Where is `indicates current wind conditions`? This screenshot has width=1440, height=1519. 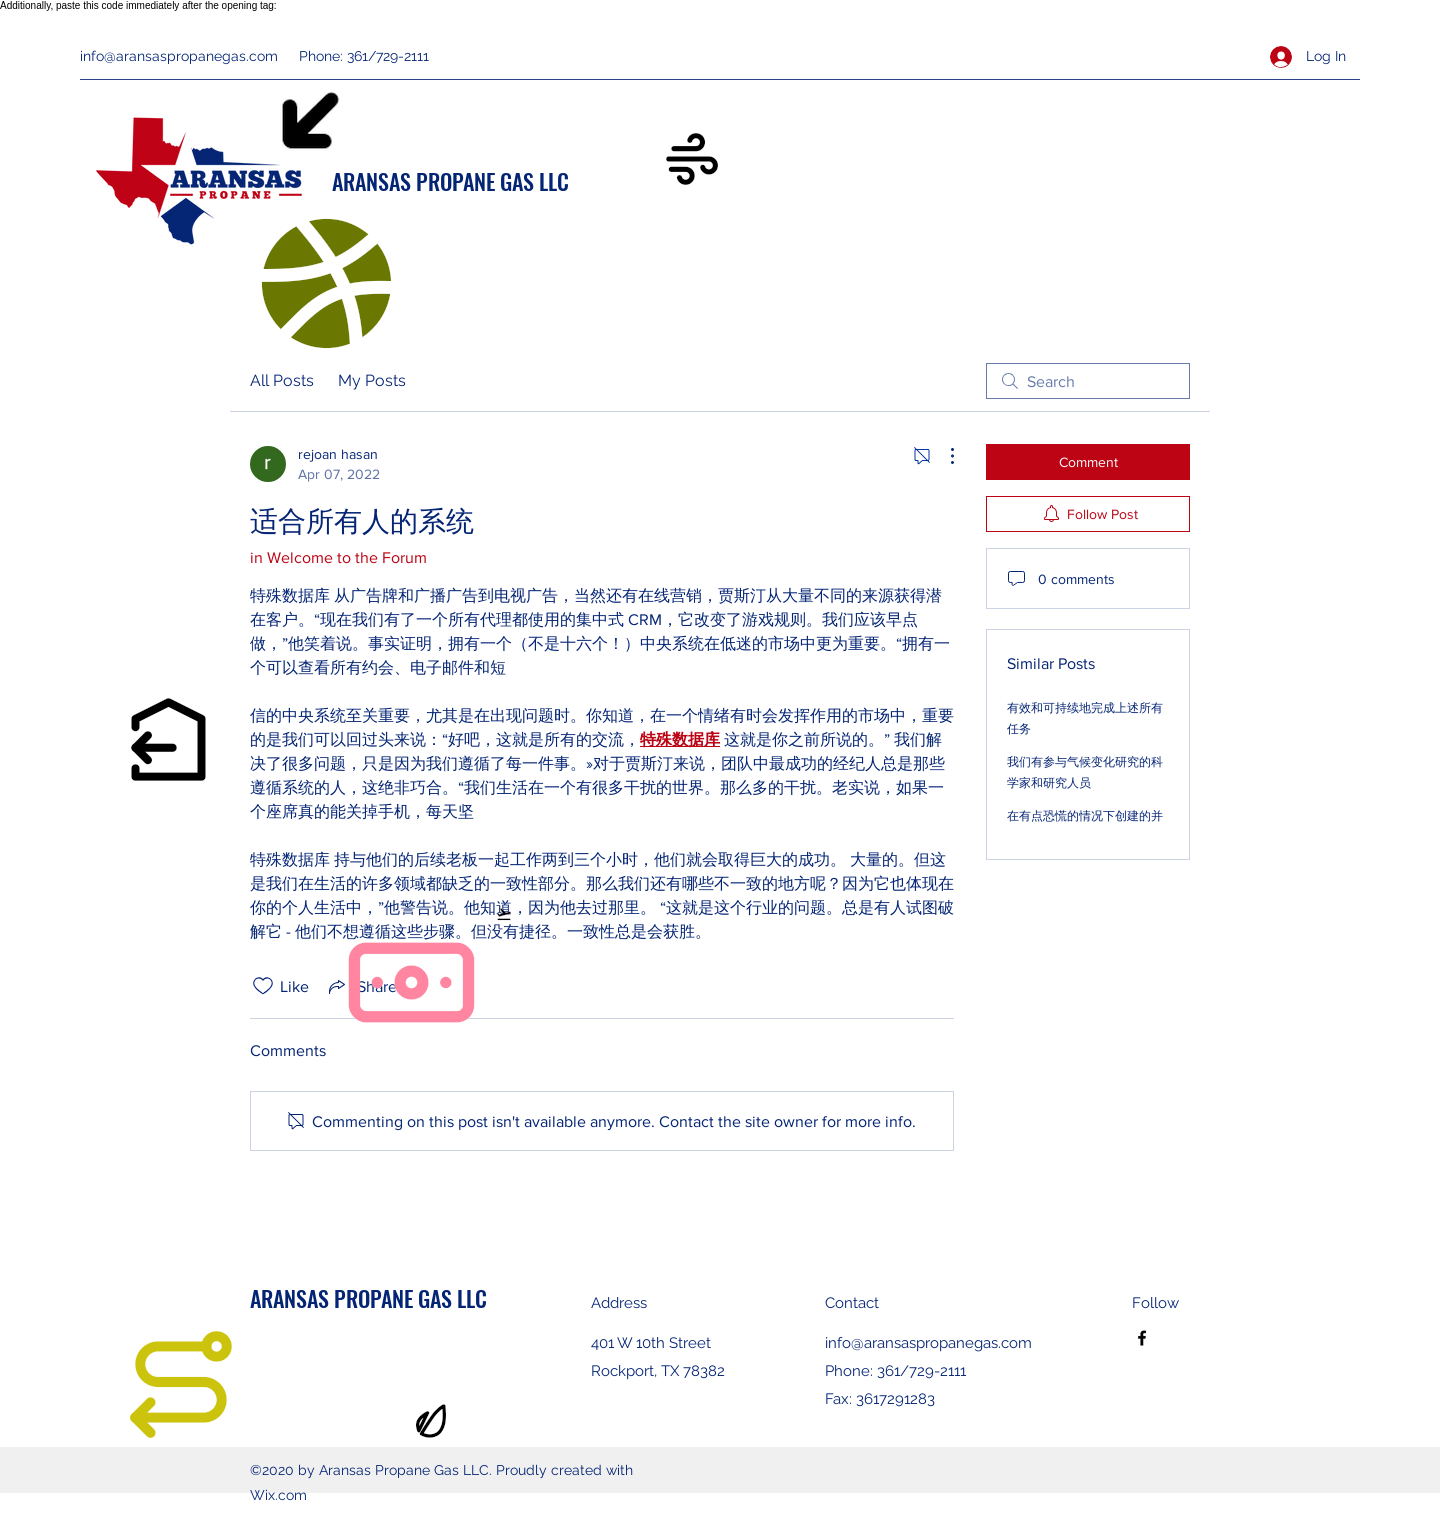
indicates current wind conditions is located at coordinates (692, 159).